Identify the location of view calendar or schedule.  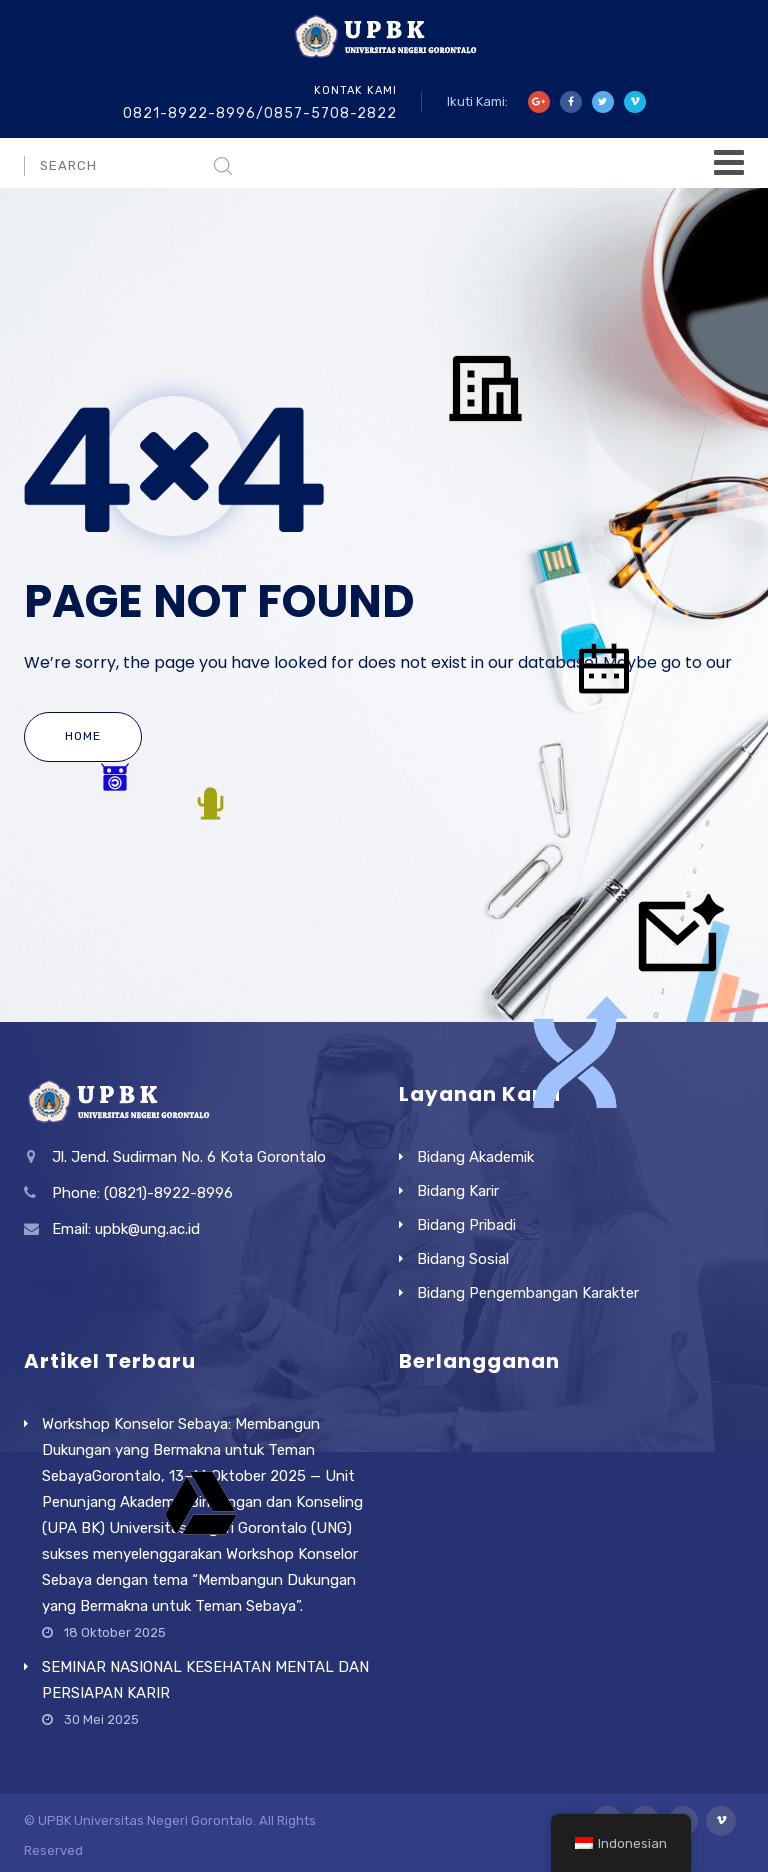
(604, 671).